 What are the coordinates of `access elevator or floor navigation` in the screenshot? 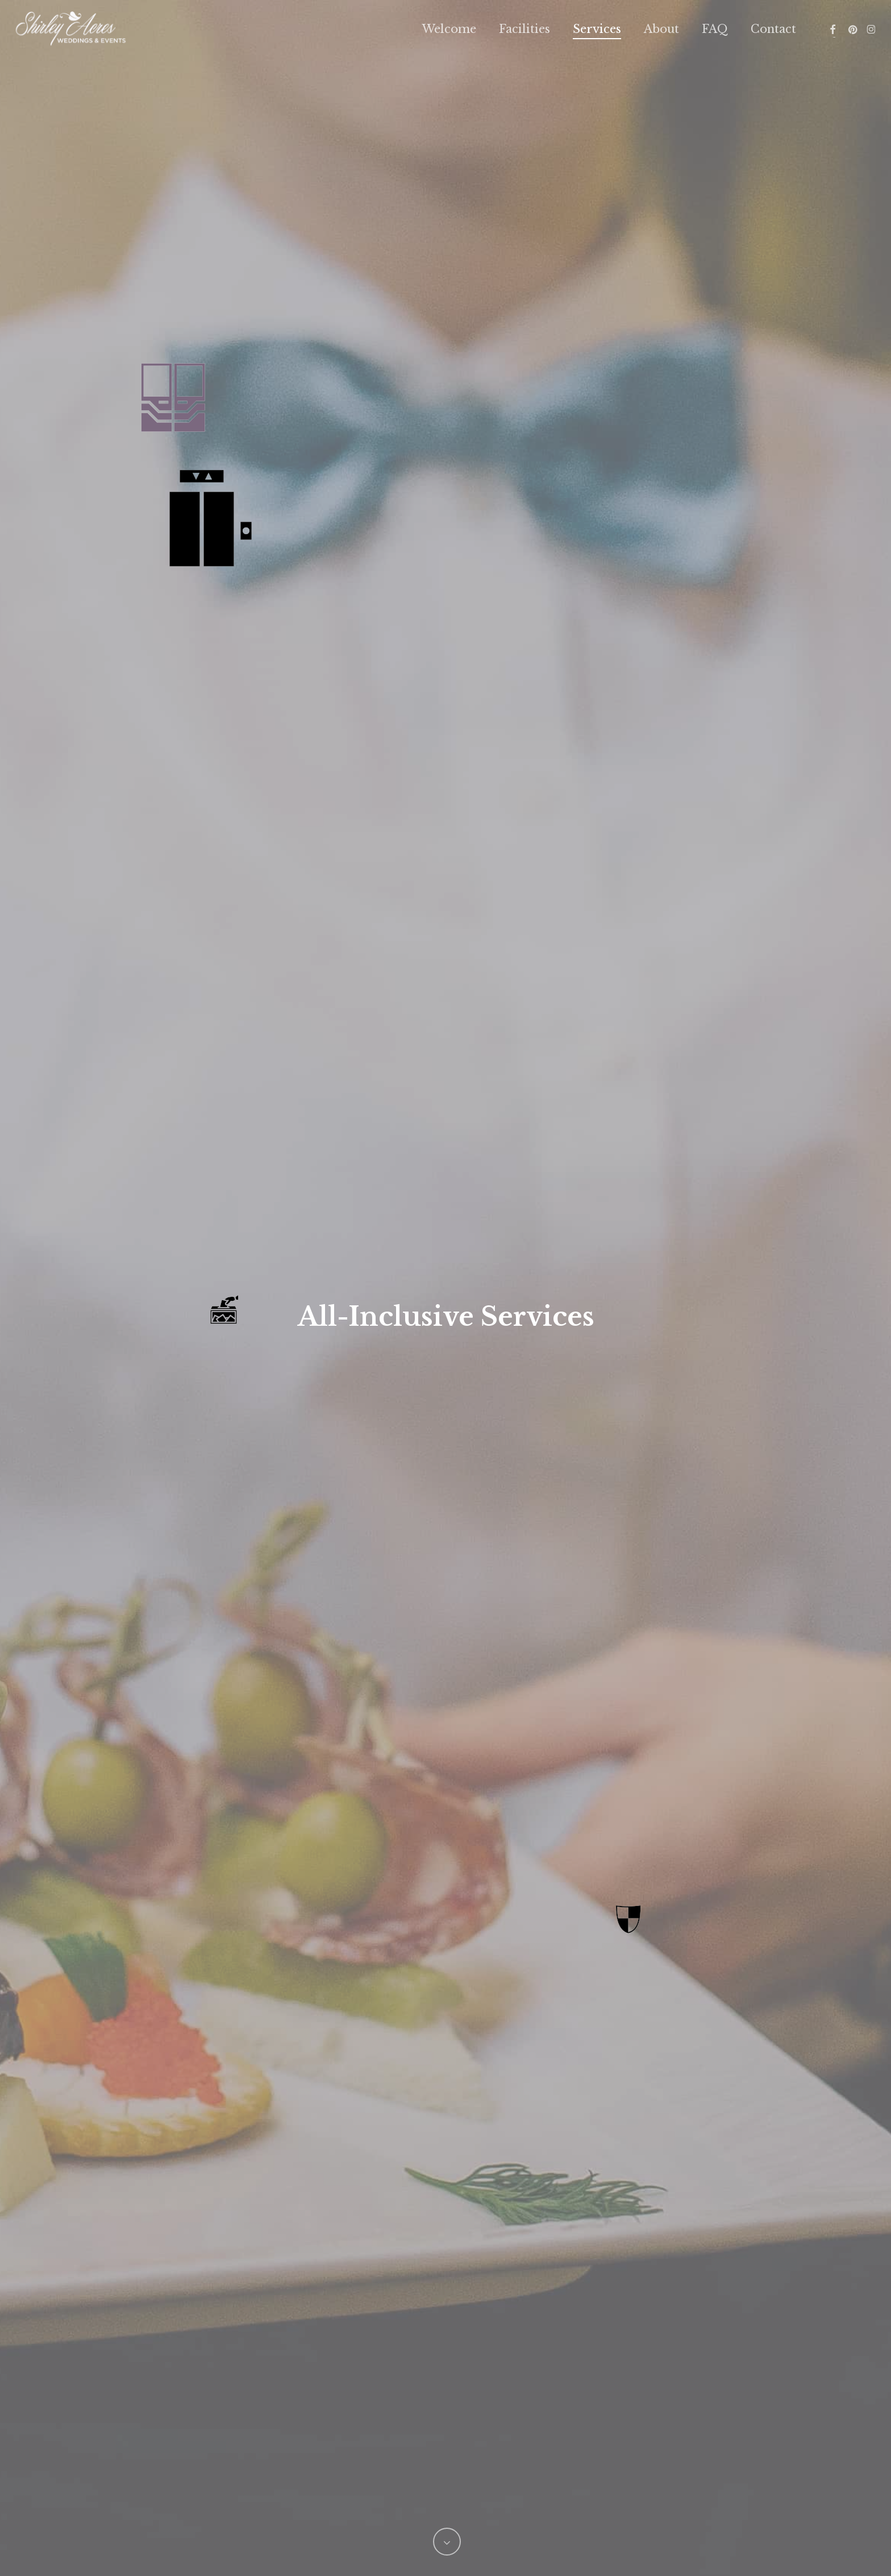 It's located at (202, 517).